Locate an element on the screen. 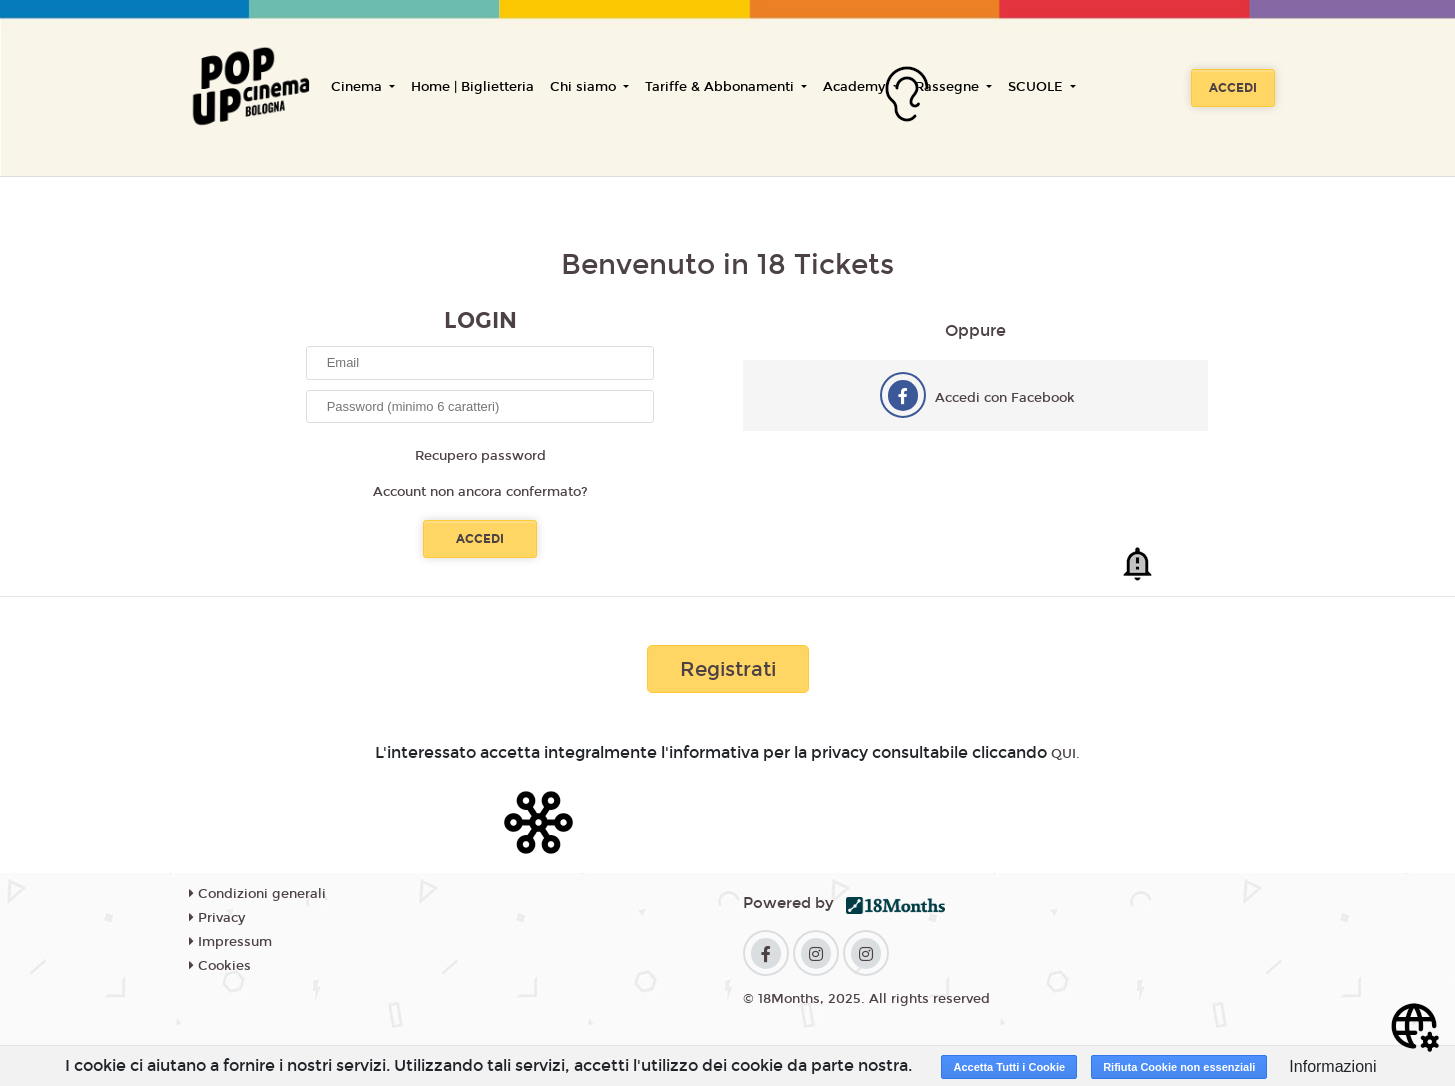 This screenshot has width=1455, height=1086. configure global or regional settings is located at coordinates (1414, 1026).